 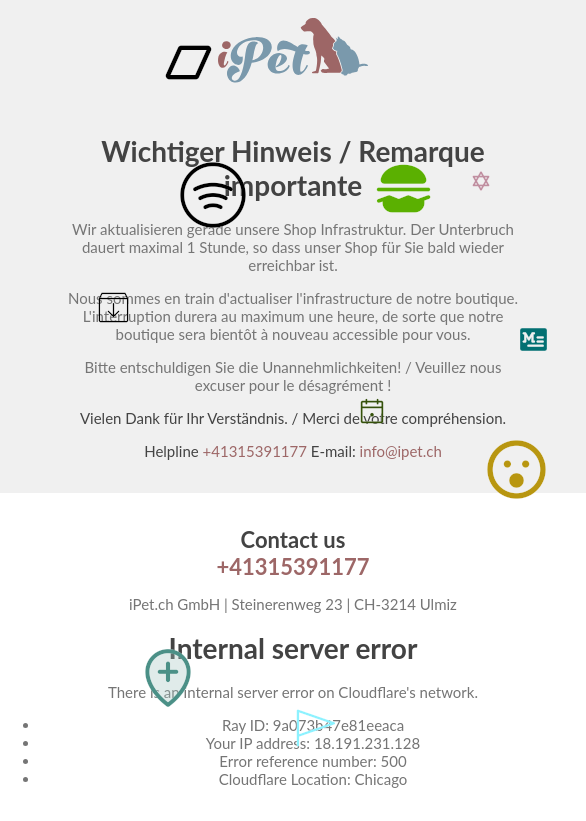 I want to click on download to storage or archive, so click(x=113, y=307).